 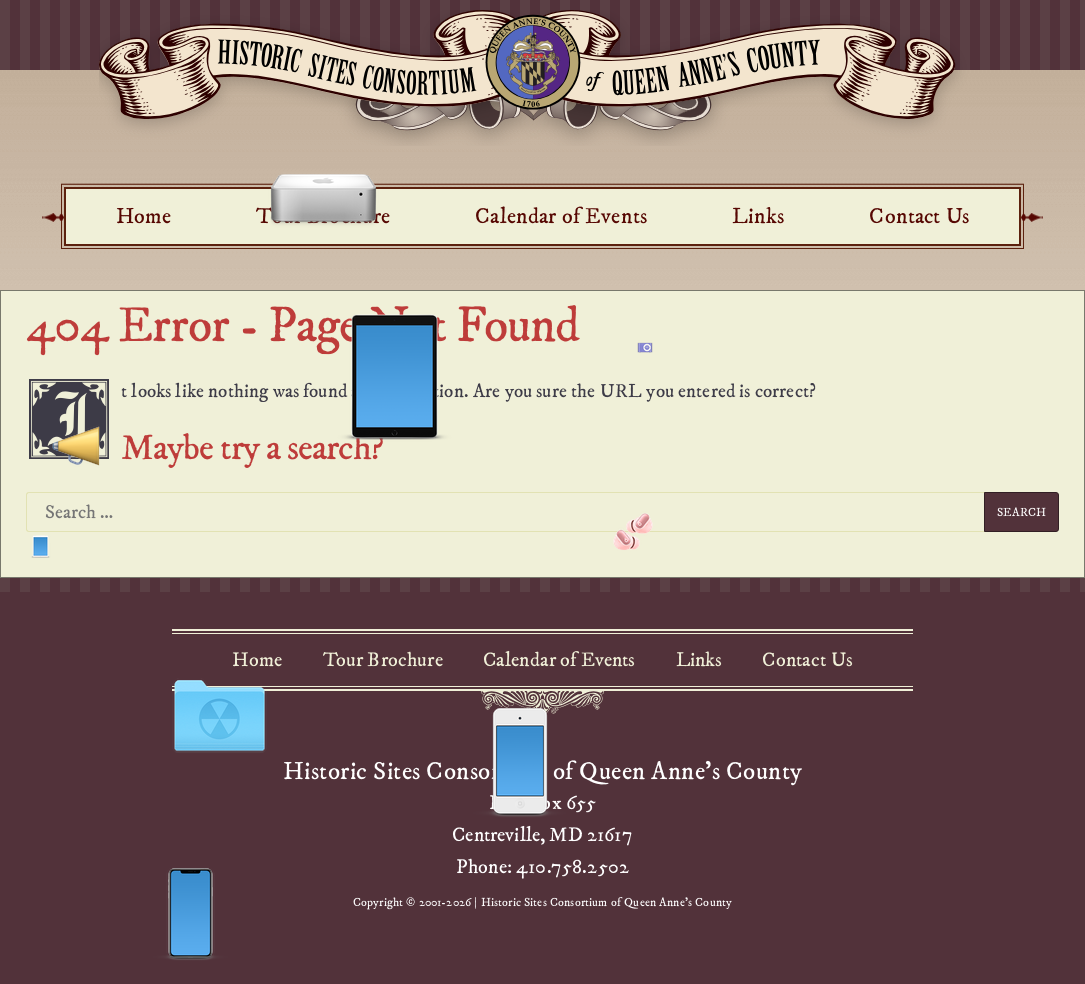 I want to click on iPod touch device connected, so click(x=520, y=760).